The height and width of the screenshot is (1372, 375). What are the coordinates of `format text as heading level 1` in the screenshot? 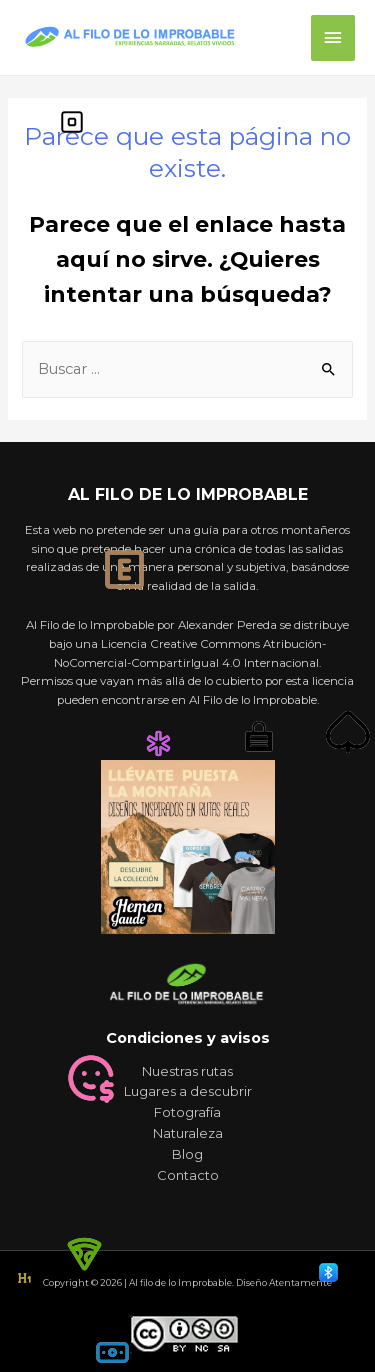 It's located at (25, 1278).